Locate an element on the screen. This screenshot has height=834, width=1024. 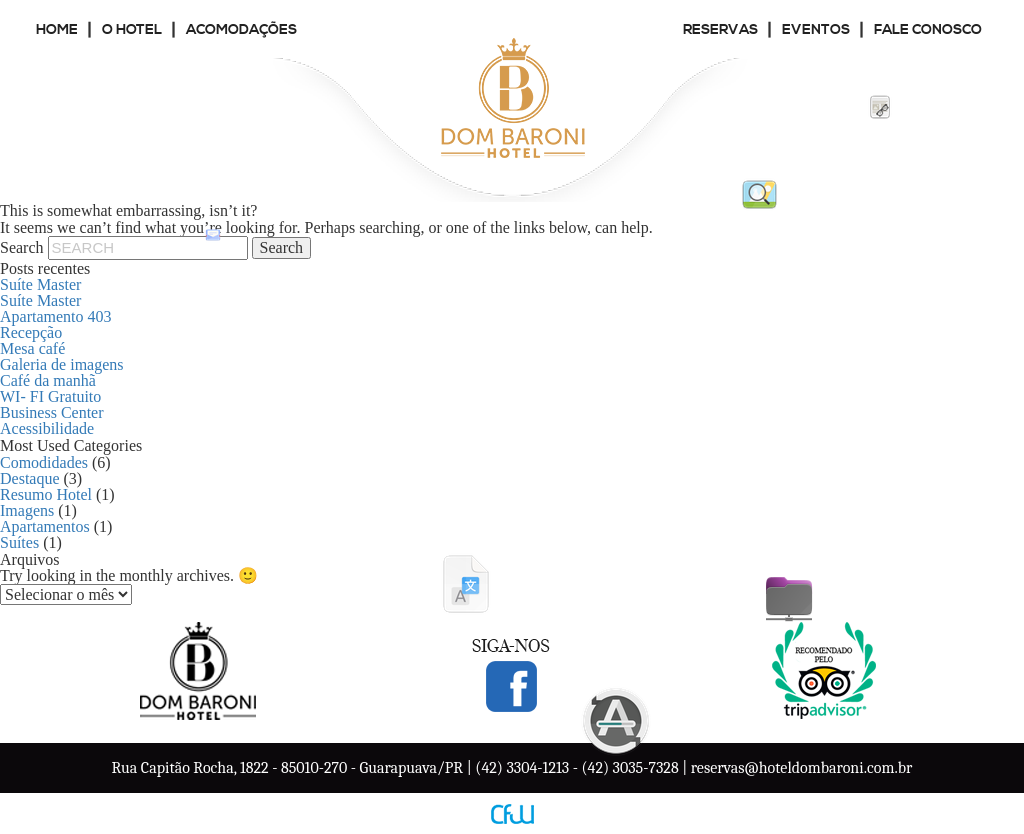
open image viewer application is located at coordinates (759, 194).